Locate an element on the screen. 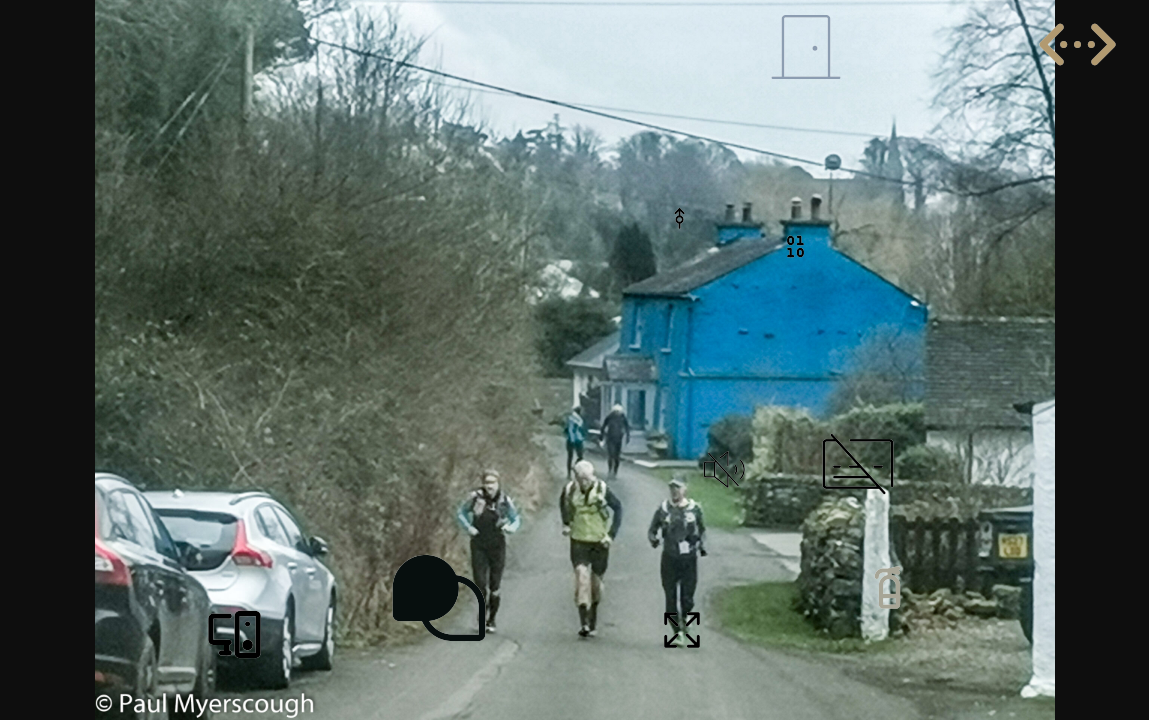  expand or collapse content horizontally is located at coordinates (1077, 44).